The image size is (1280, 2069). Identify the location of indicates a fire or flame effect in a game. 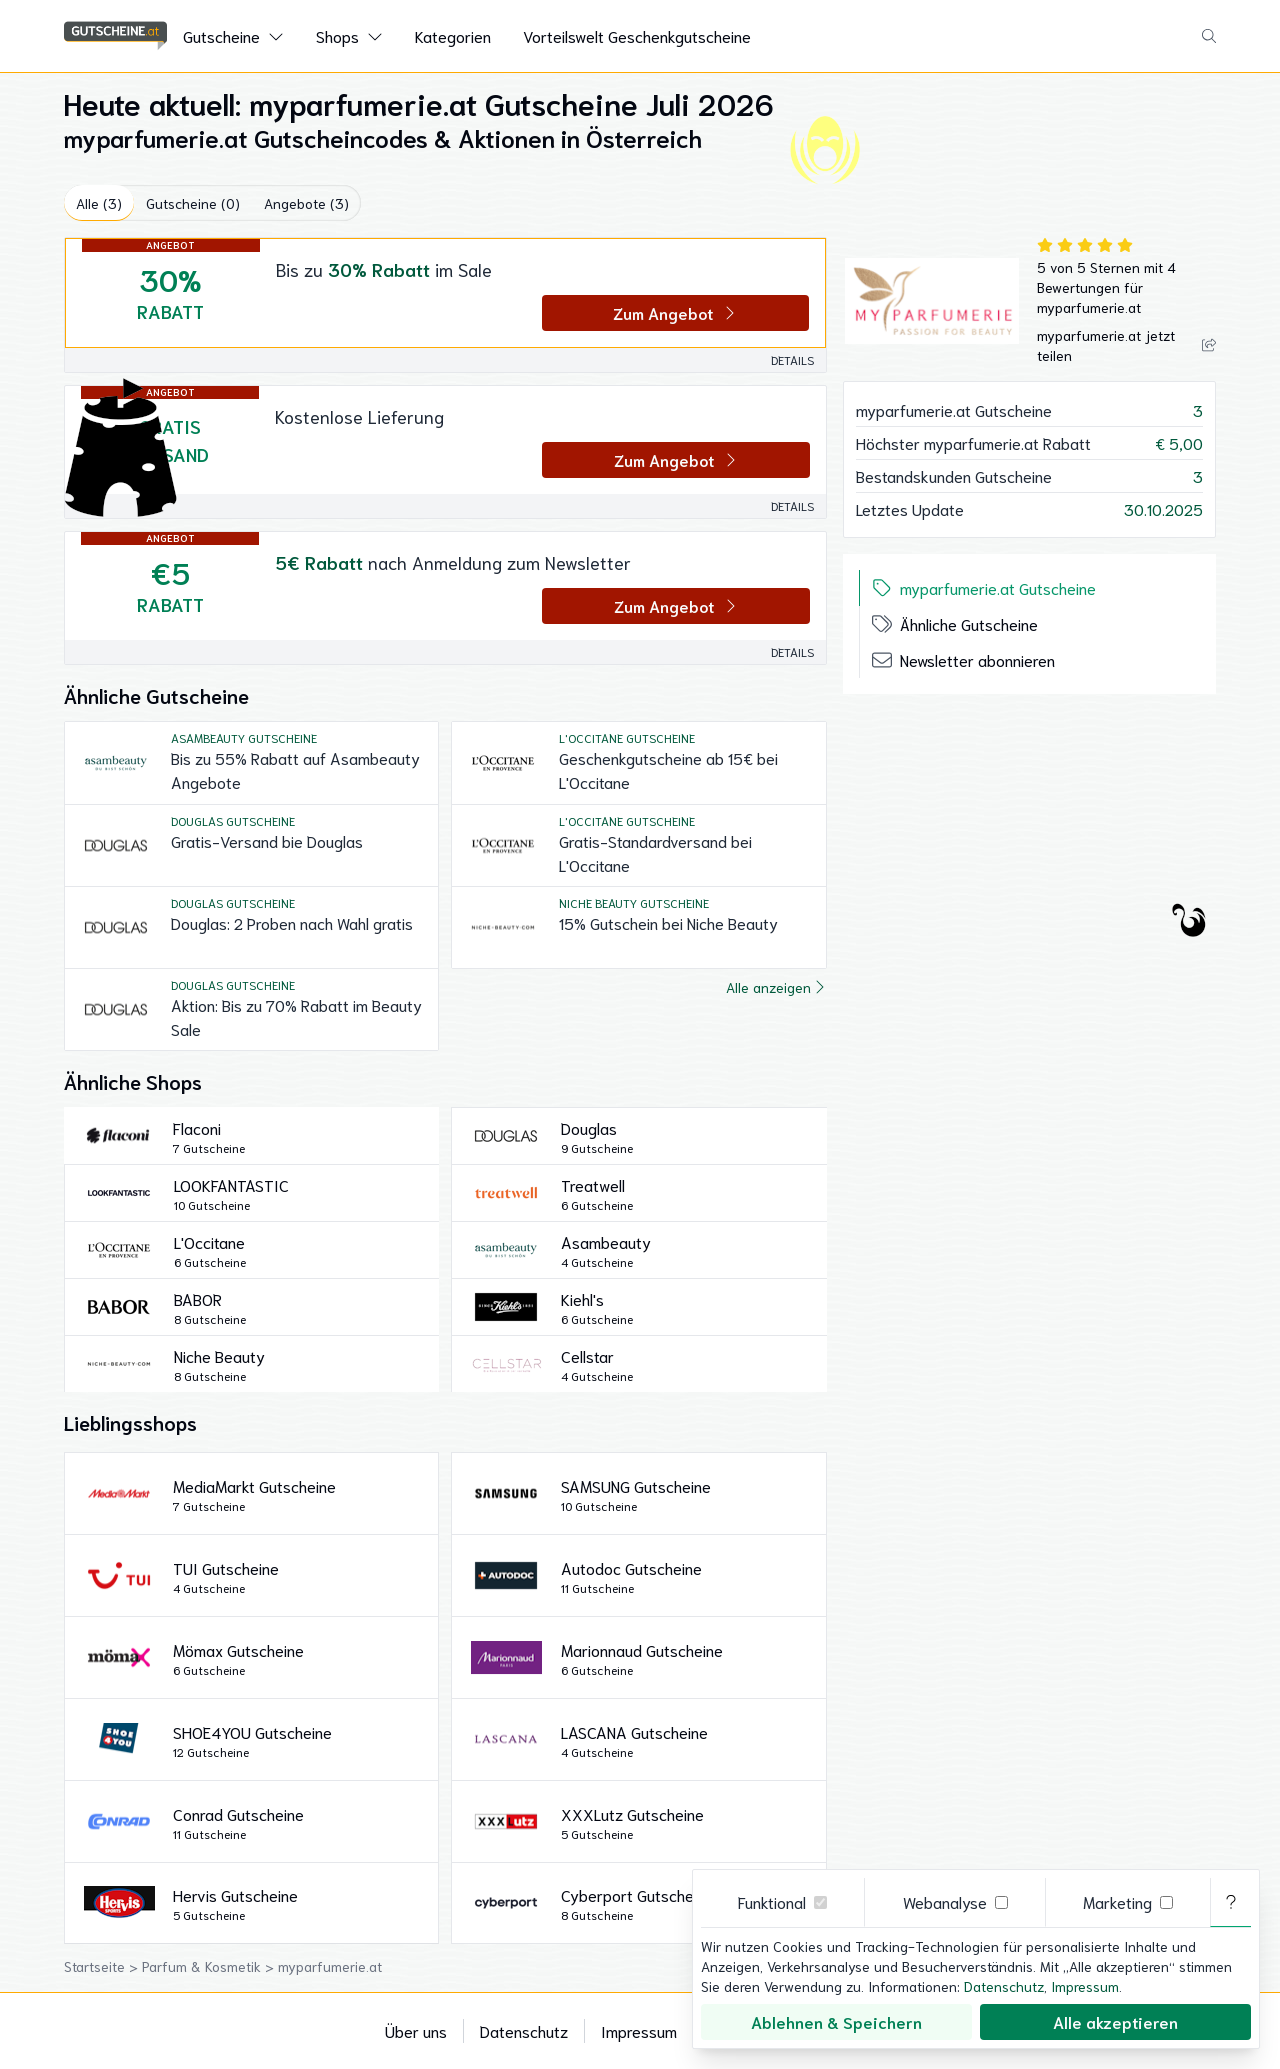
(1189, 920).